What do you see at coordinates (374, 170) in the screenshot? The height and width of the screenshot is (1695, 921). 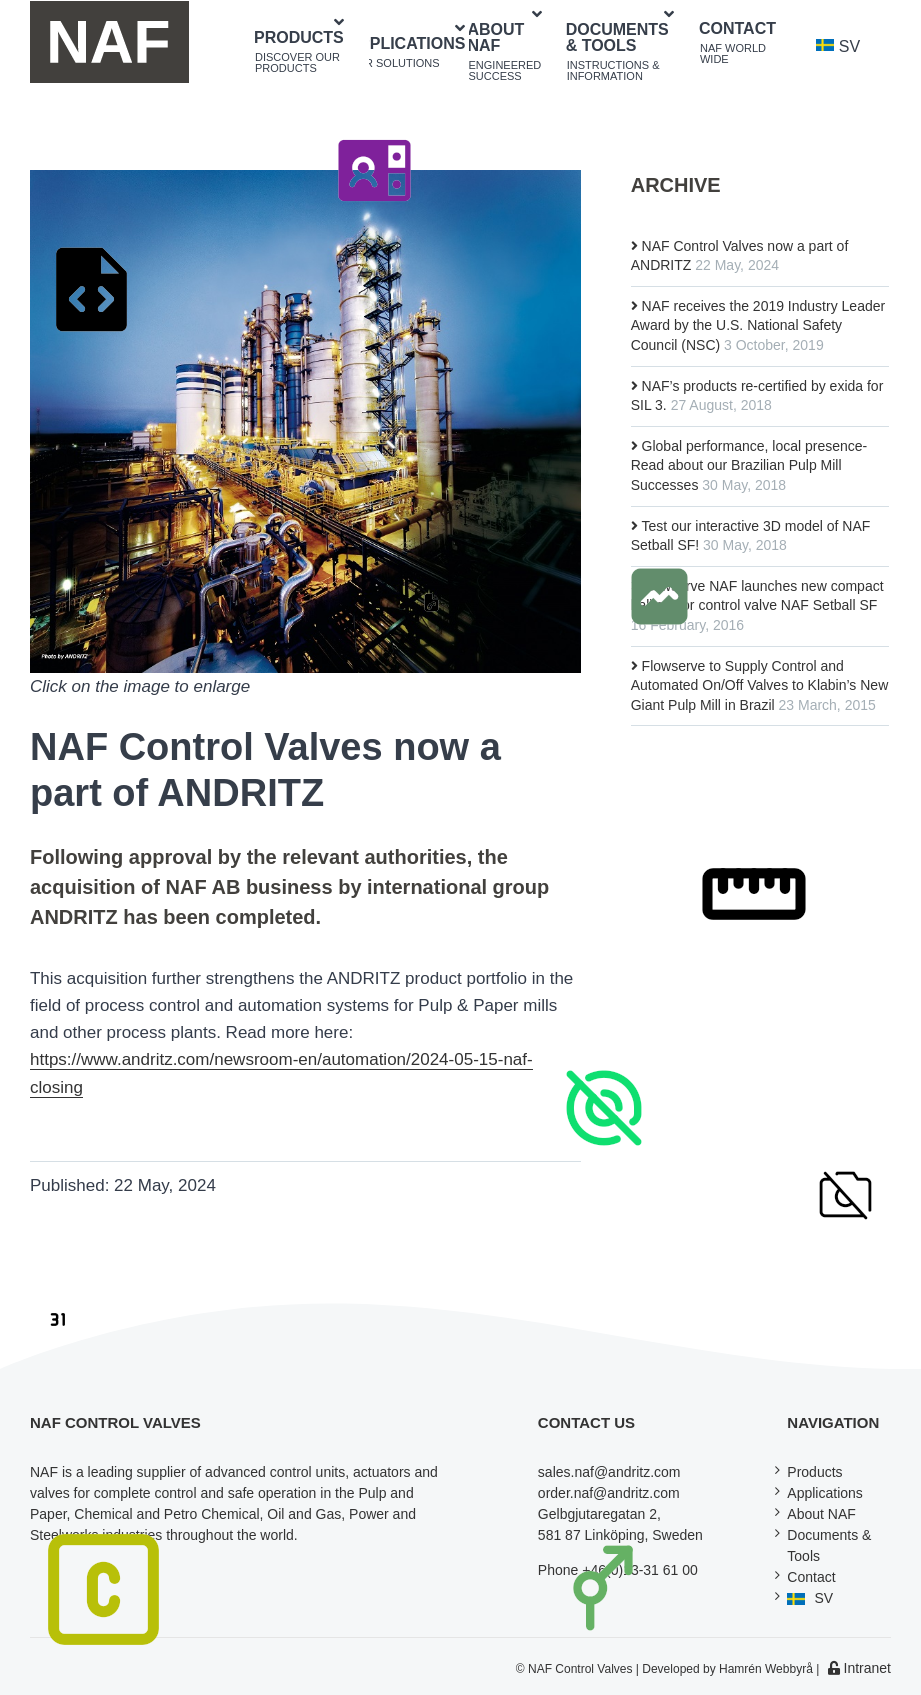 I see `start or join a video conference` at bounding box center [374, 170].